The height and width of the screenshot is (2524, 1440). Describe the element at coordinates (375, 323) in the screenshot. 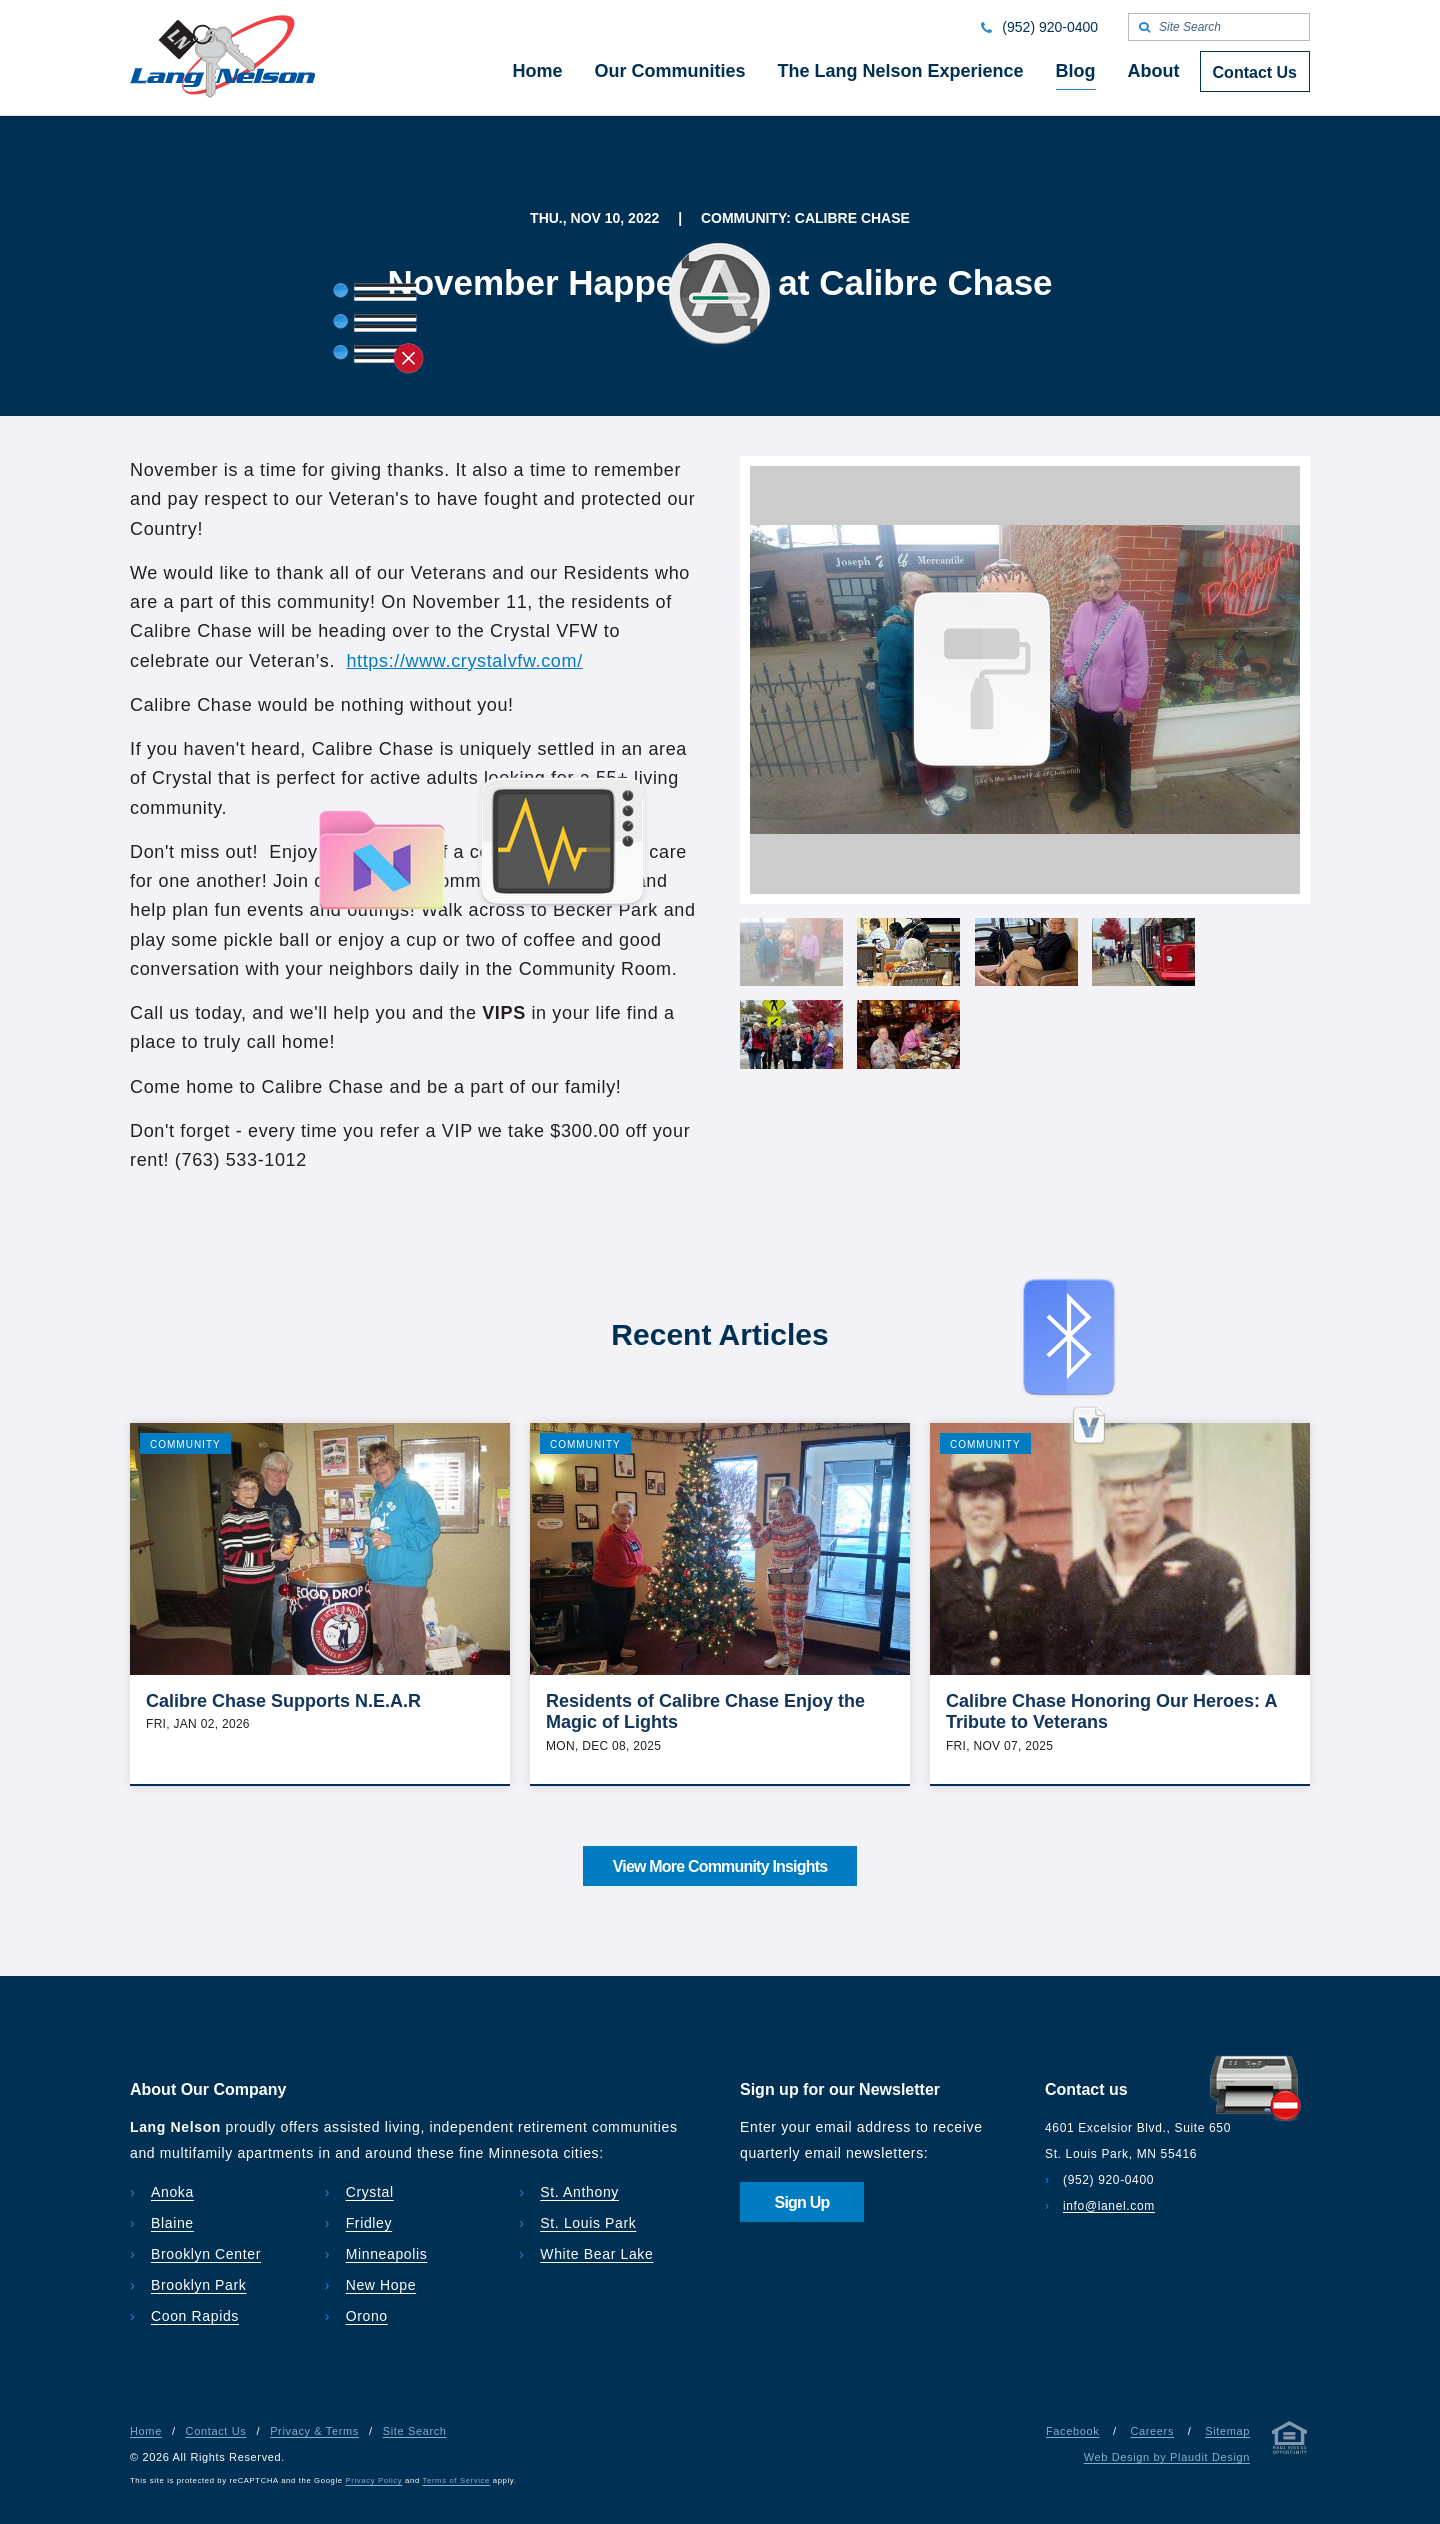

I see `remove an item from the list` at that location.